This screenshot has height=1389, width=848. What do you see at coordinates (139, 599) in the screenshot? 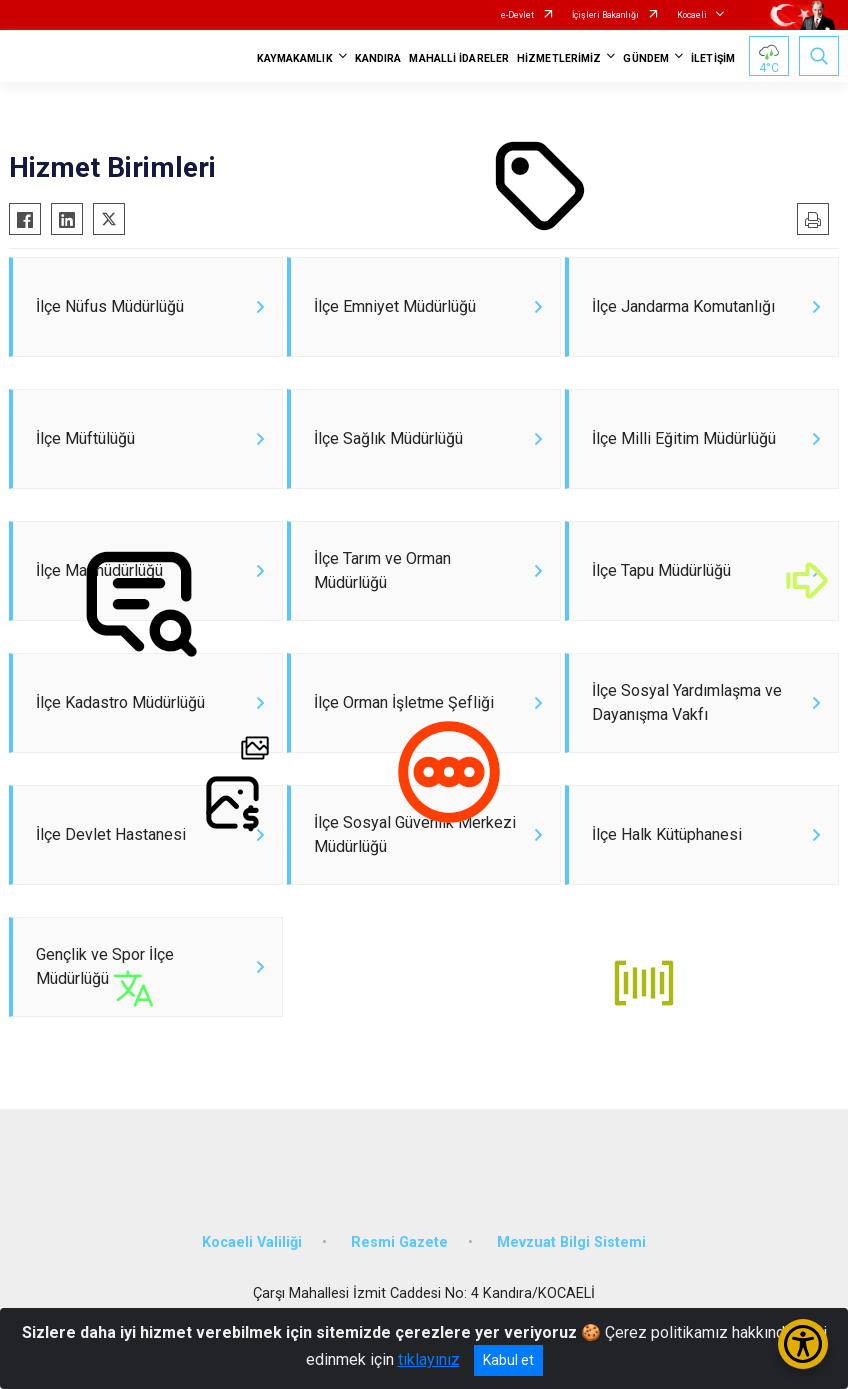
I see `search through your messages` at bounding box center [139, 599].